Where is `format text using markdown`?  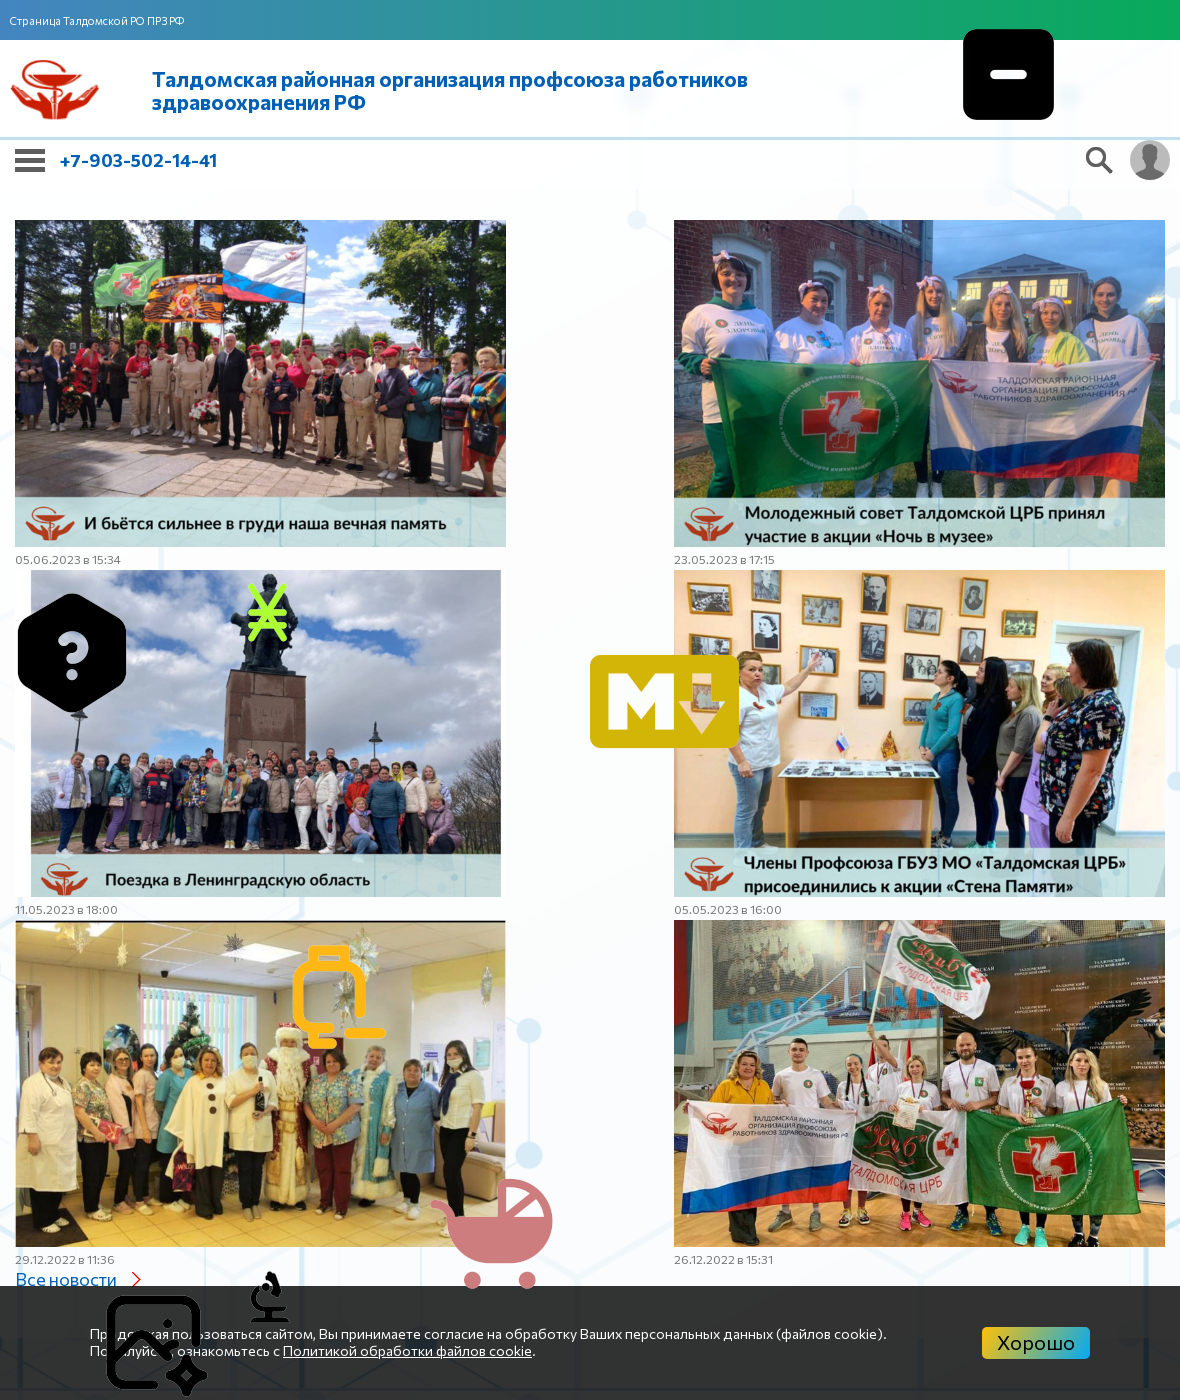
format text using markdown is located at coordinates (664, 701).